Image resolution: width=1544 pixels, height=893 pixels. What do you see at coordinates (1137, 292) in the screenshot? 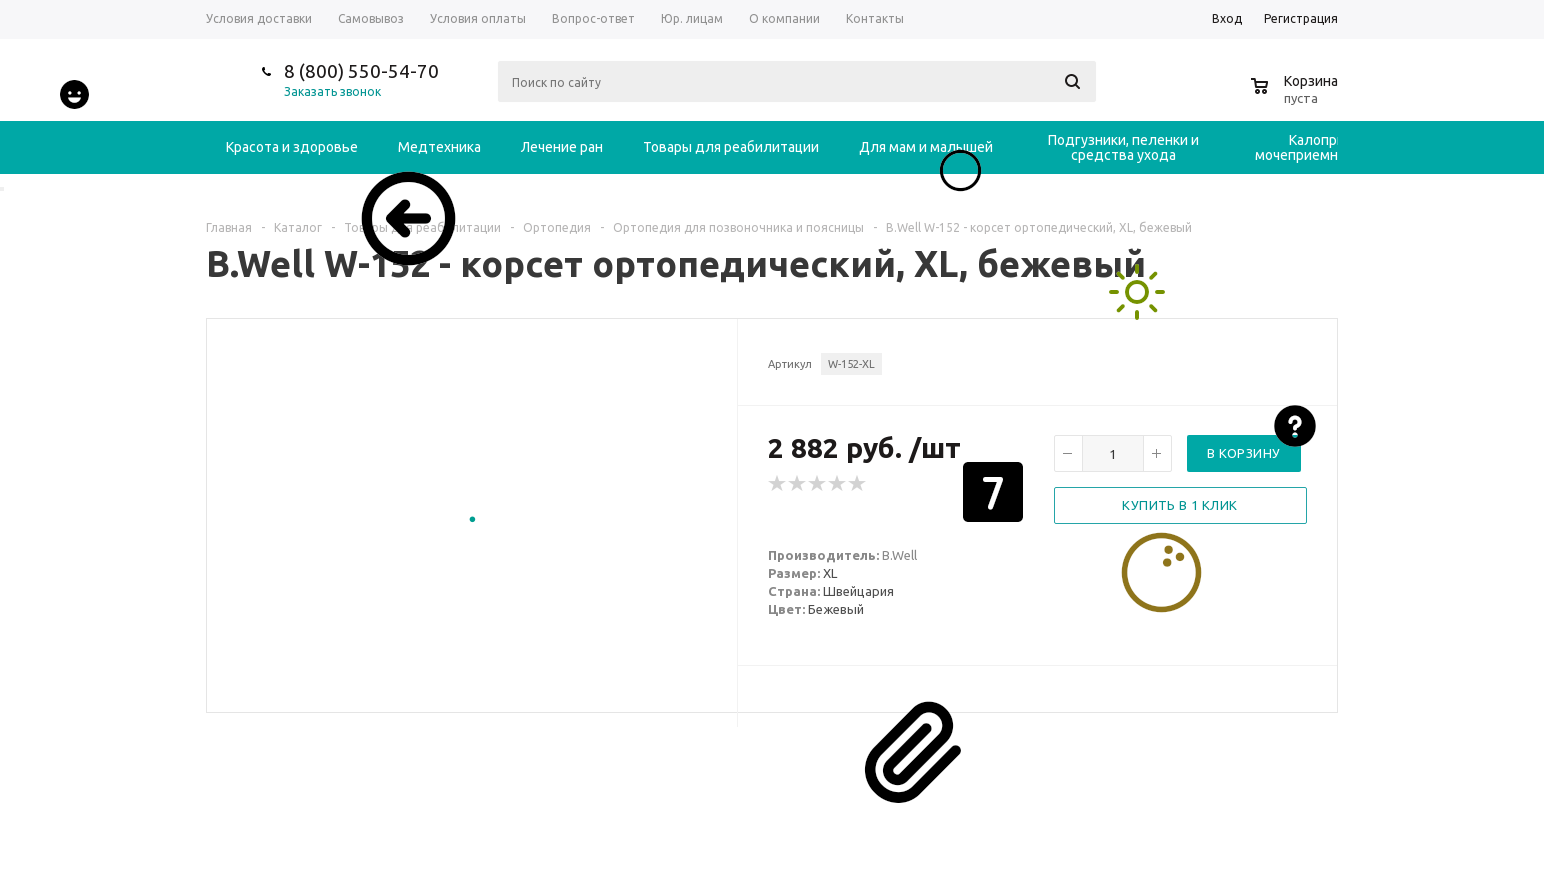
I see `toggle light mode or increase brightness` at bounding box center [1137, 292].